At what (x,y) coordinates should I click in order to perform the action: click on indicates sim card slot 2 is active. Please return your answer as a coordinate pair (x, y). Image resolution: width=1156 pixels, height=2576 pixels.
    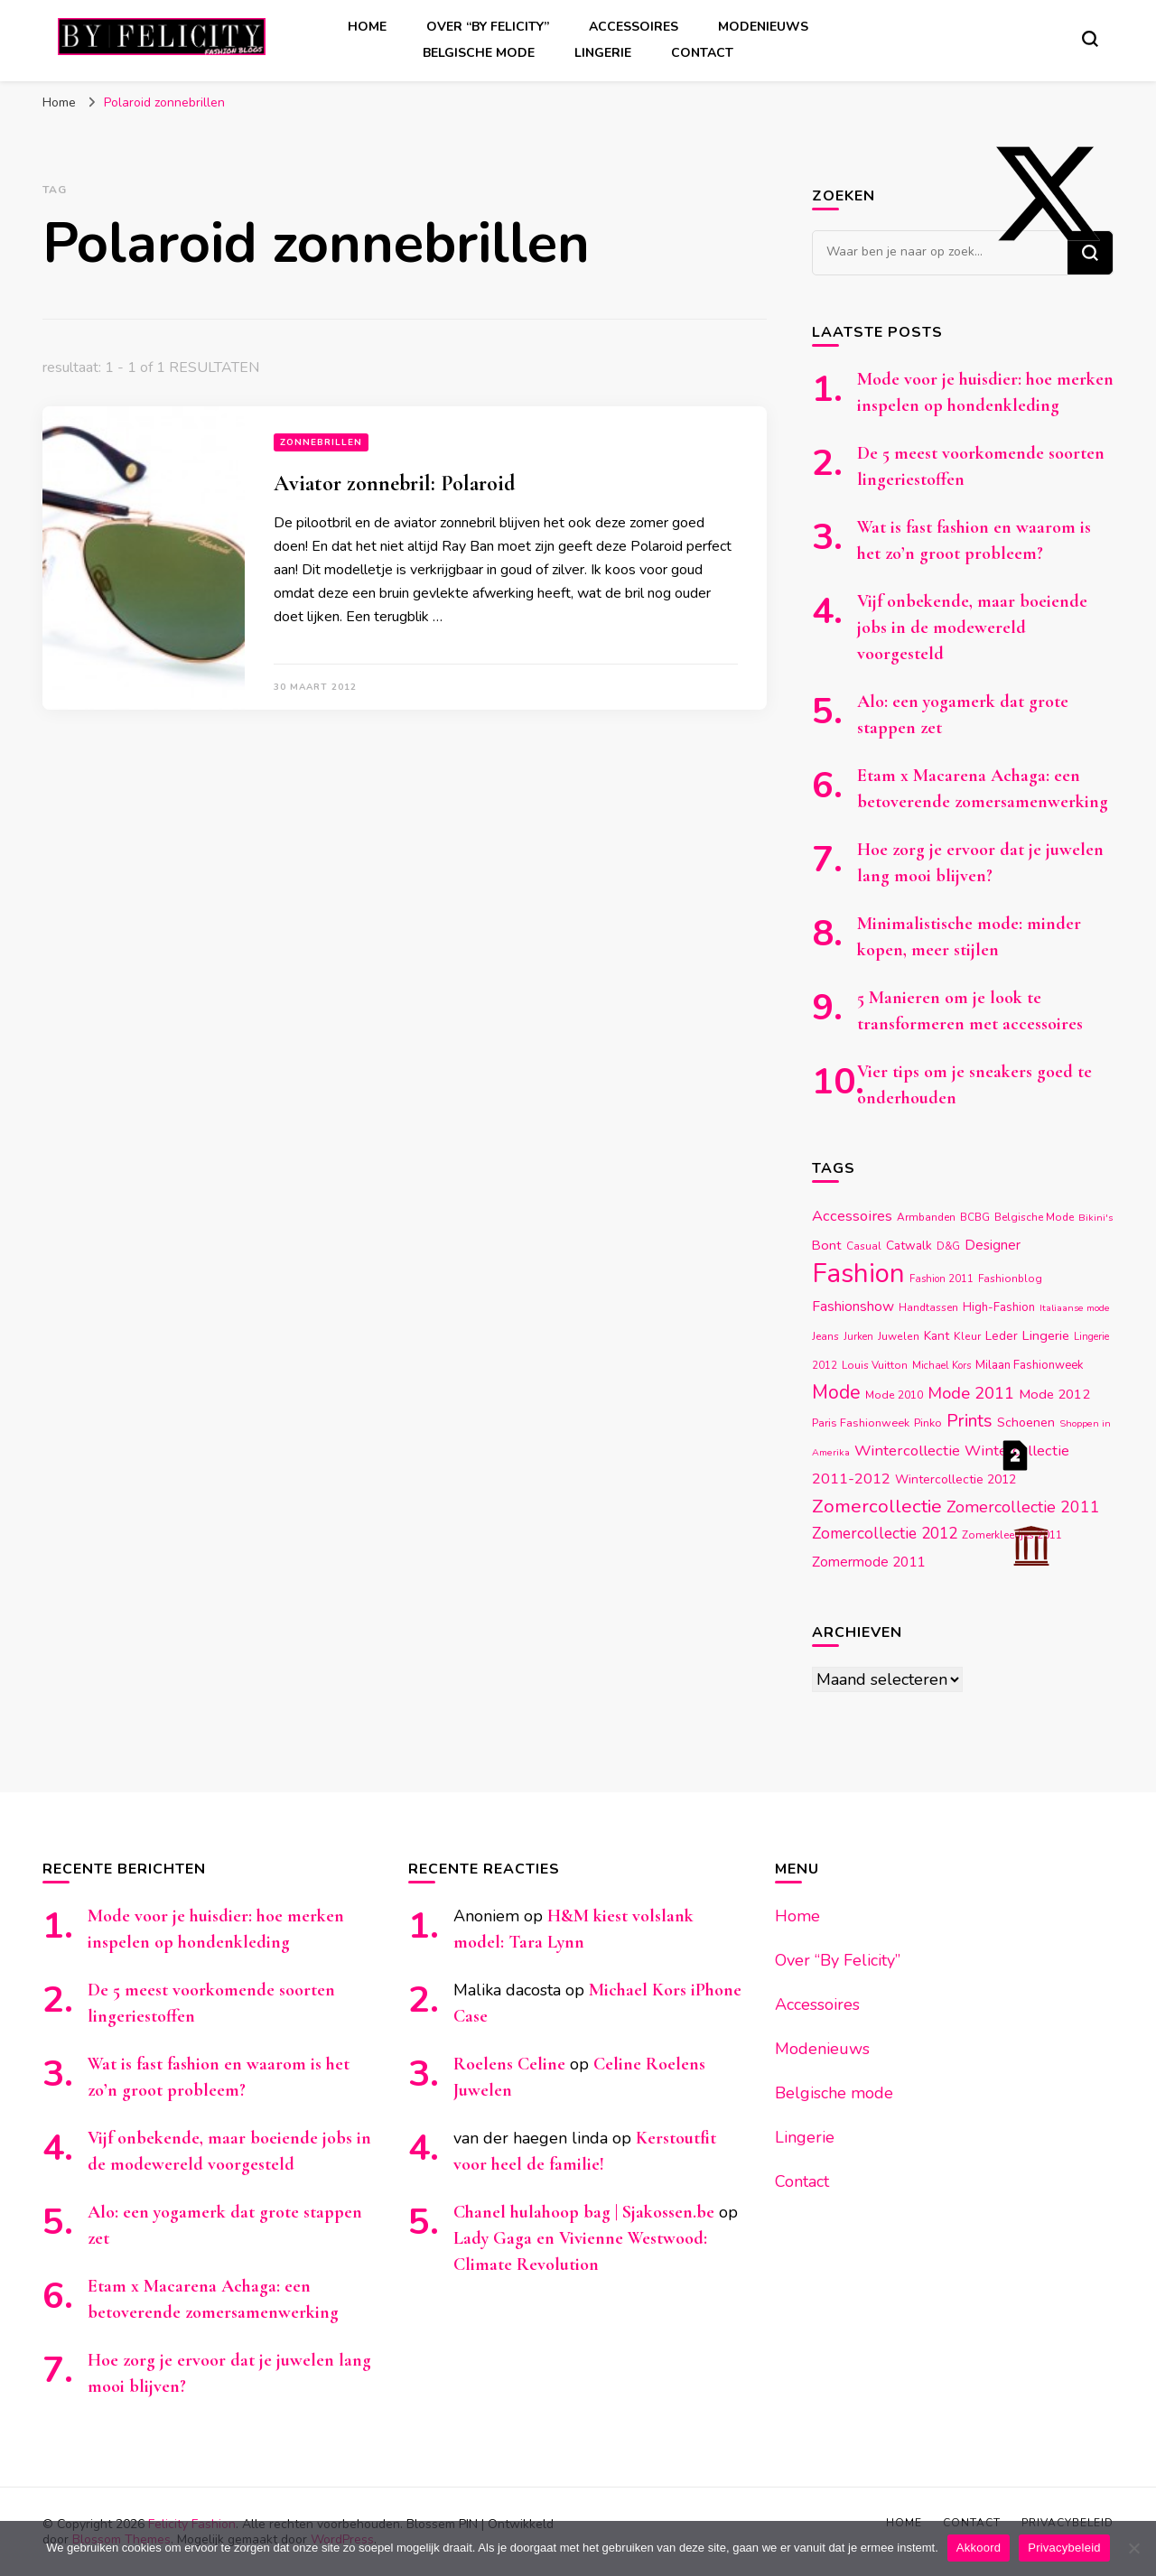
    Looking at the image, I should click on (1015, 1455).